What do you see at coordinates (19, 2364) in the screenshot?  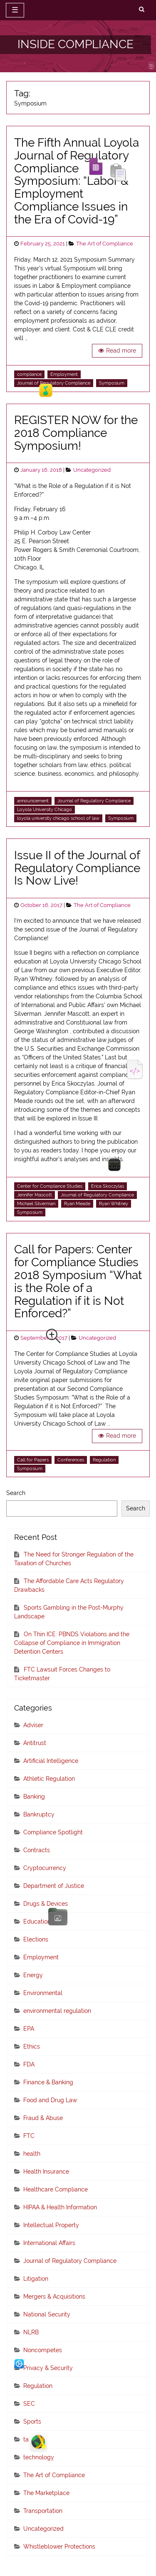 I see `open software center or app store` at bounding box center [19, 2364].